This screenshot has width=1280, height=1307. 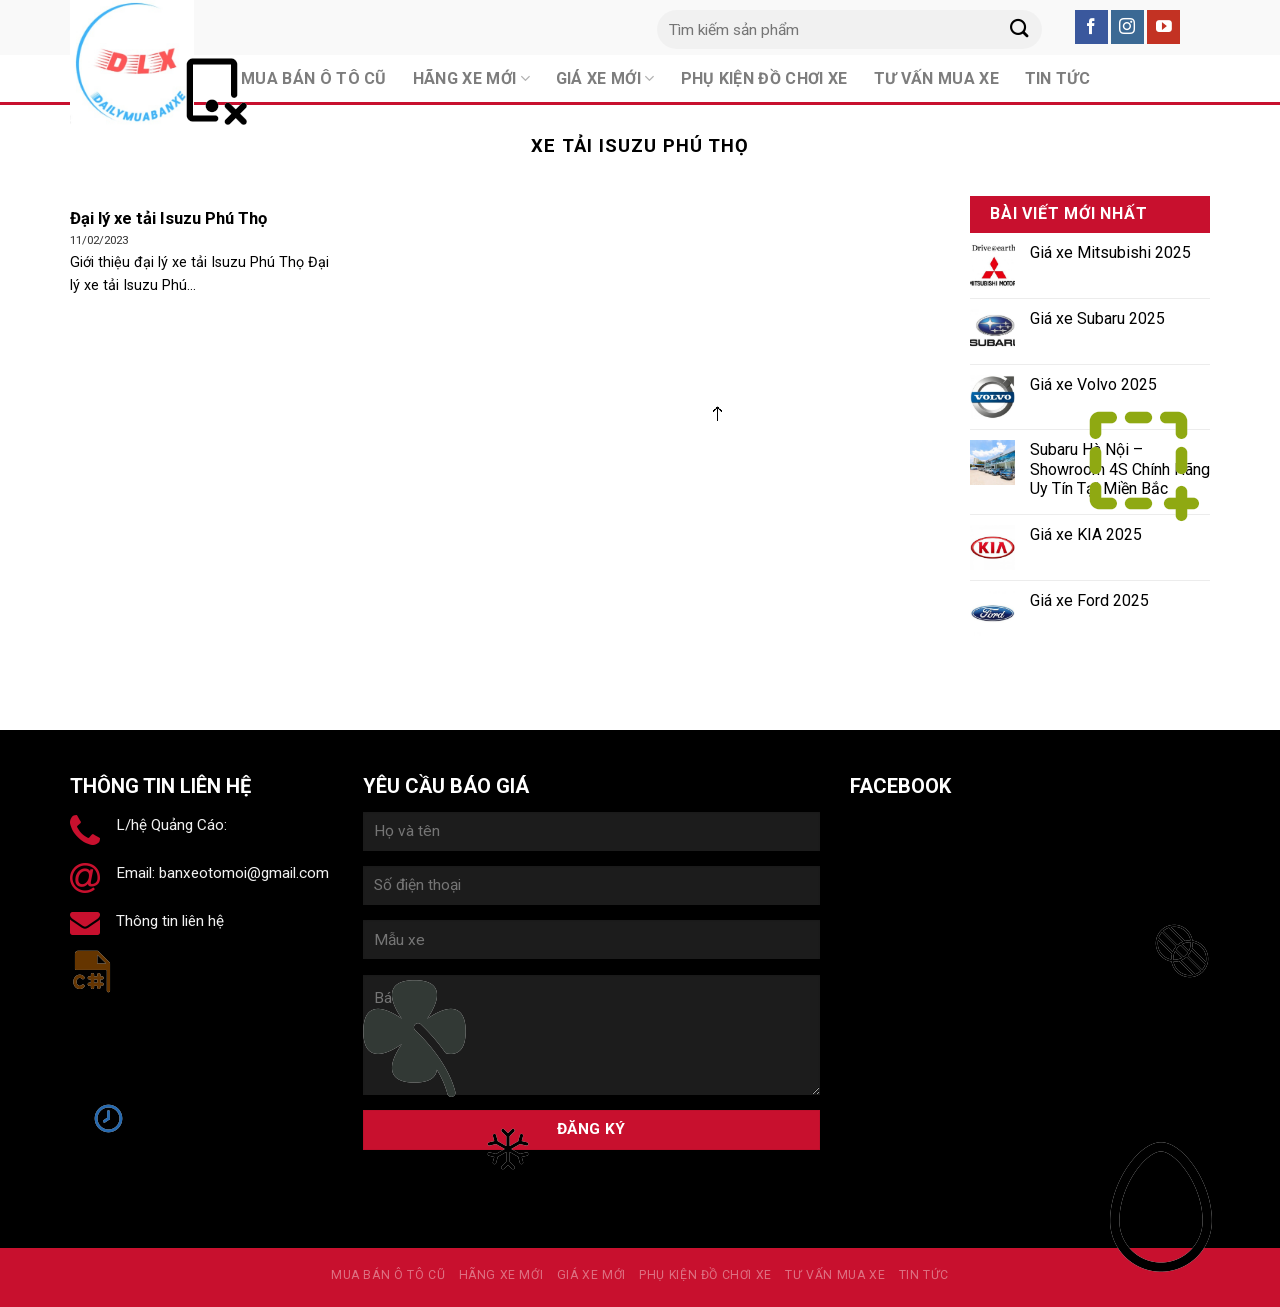 What do you see at coordinates (1182, 951) in the screenshot?
I see `merge or combine selected layers` at bounding box center [1182, 951].